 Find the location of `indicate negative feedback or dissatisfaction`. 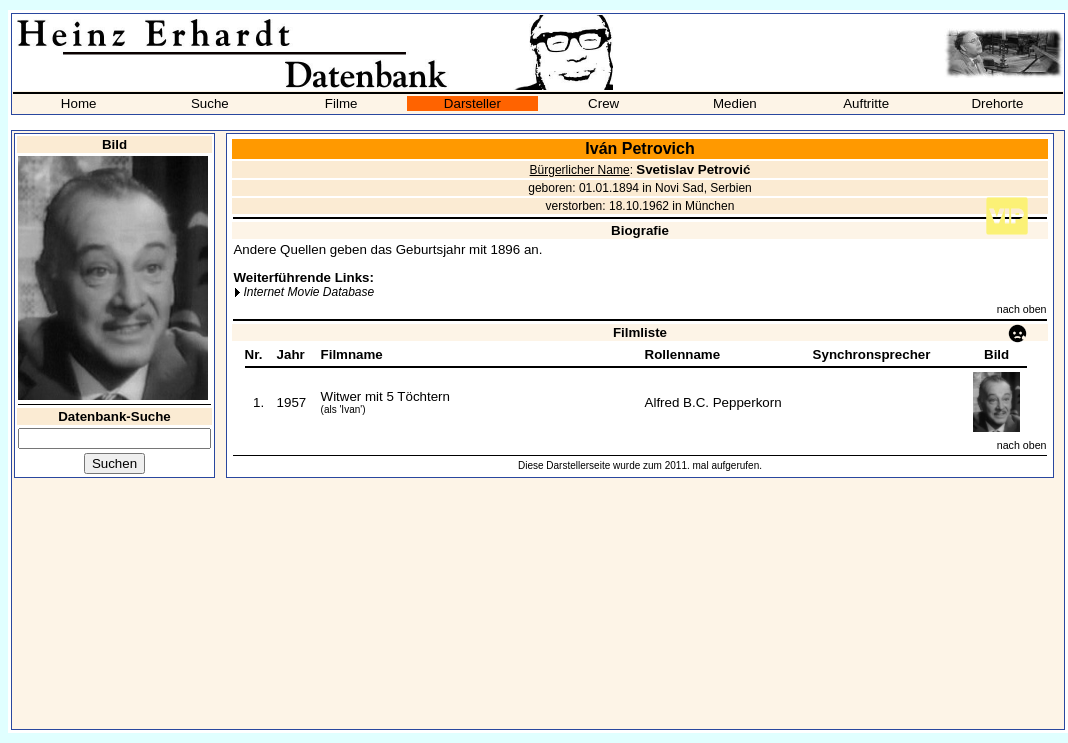

indicate negative feedback or dissatisfaction is located at coordinates (1017, 333).